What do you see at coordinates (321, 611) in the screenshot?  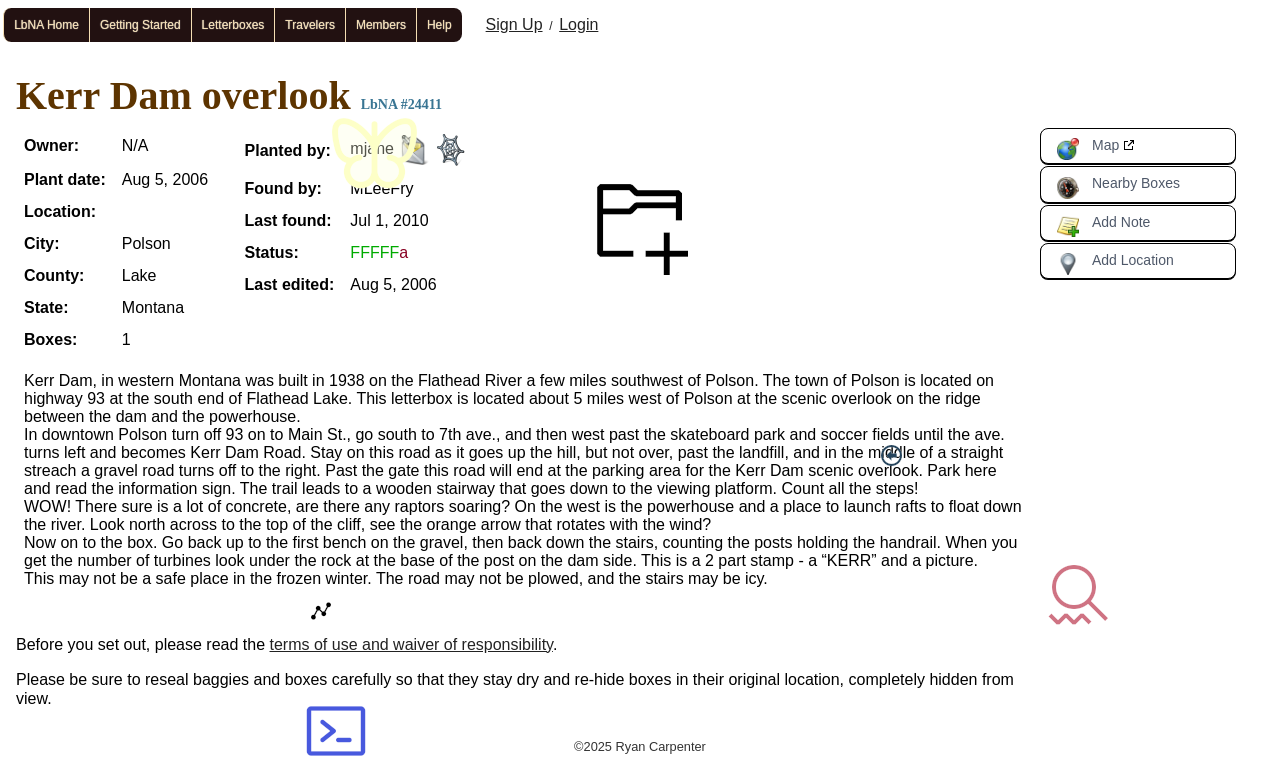 I see `view connected data points or analytics` at bounding box center [321, 611].